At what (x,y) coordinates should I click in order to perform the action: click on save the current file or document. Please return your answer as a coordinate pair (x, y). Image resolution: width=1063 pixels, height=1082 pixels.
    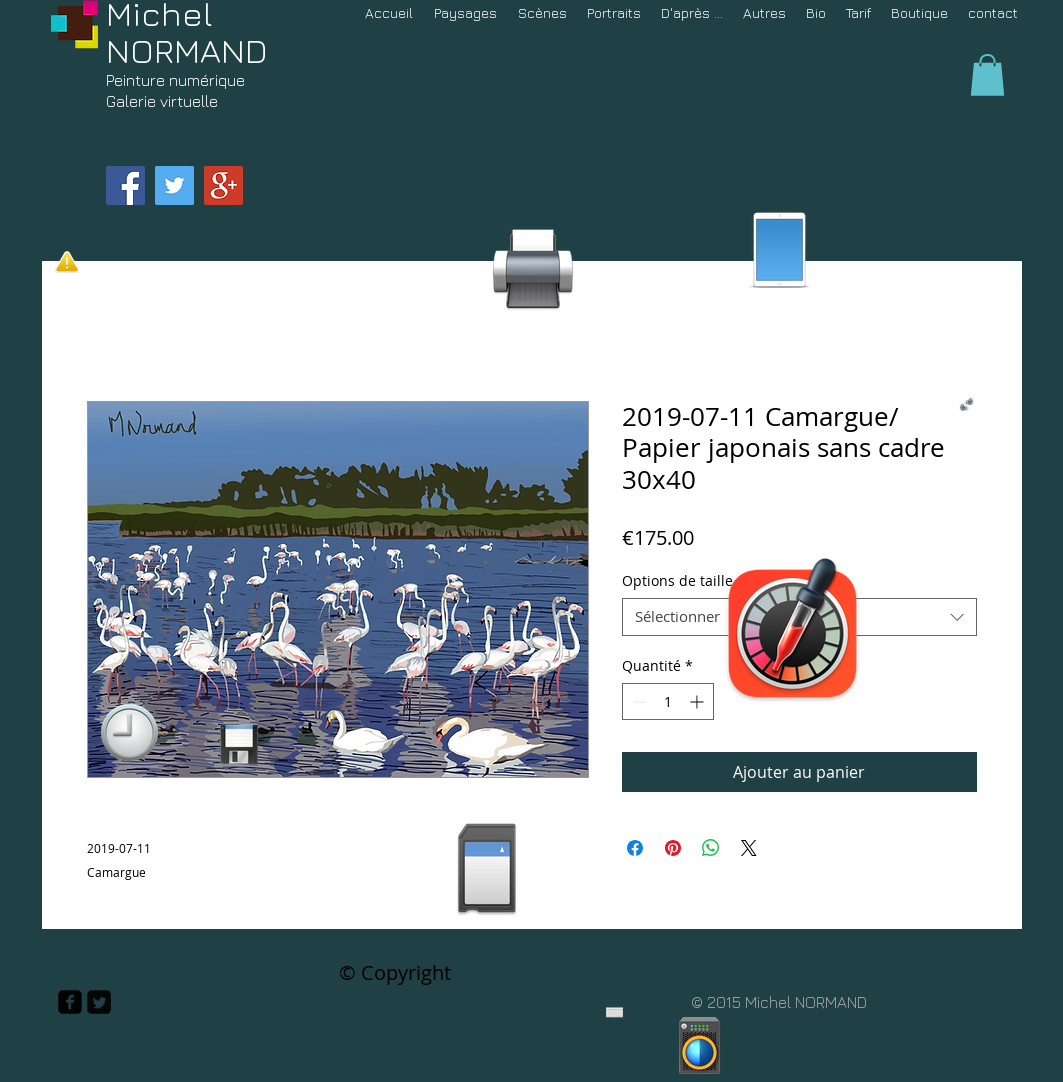
    Looking at the image, I should click on (240, 745).